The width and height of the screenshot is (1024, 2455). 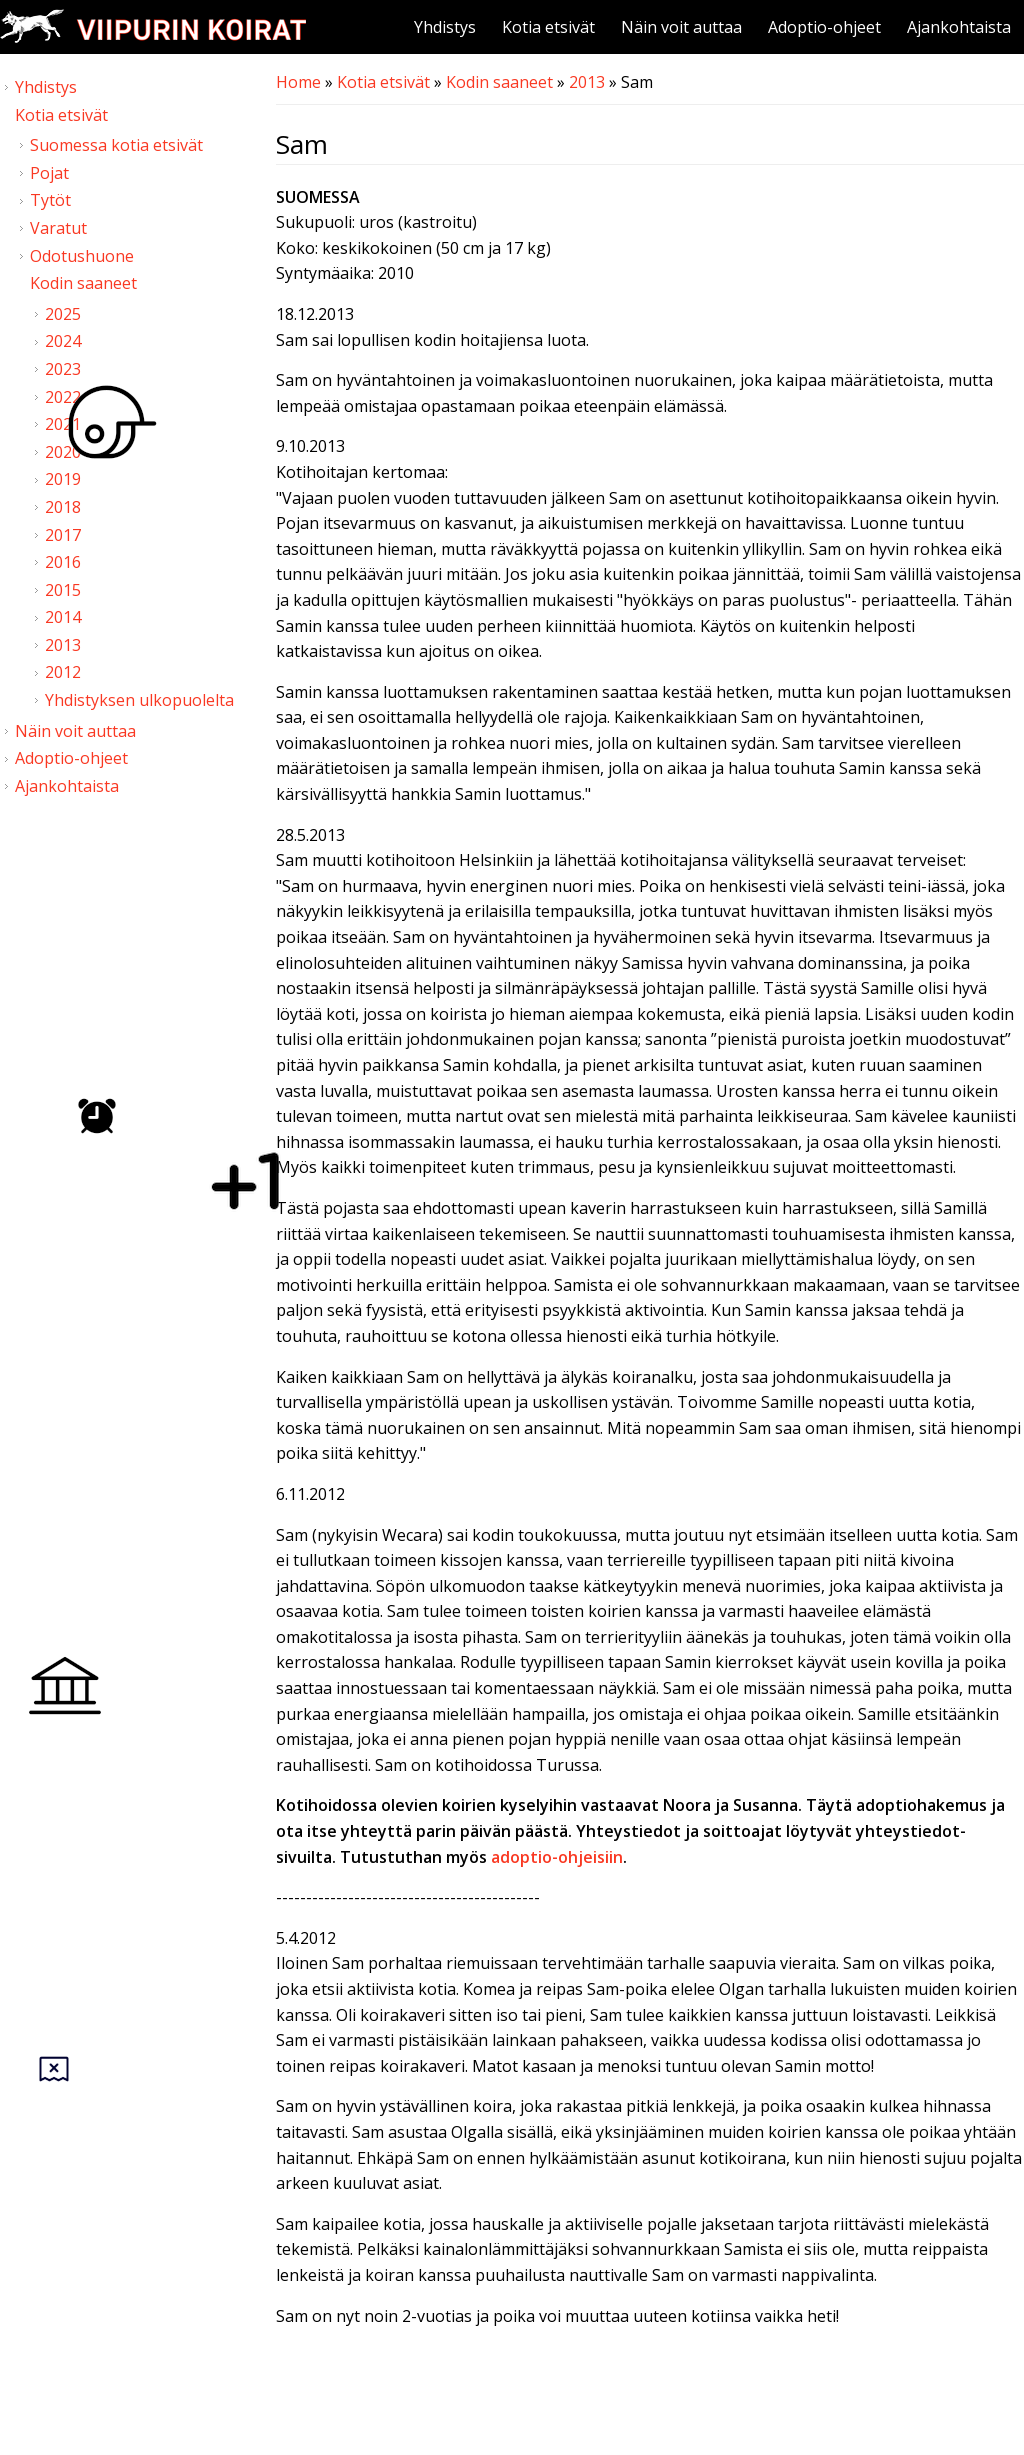 What do you see at coordinates (247, 1182) in the screenshot?
I see `add one to a count or quantity` at bounding box center [247, 1182].